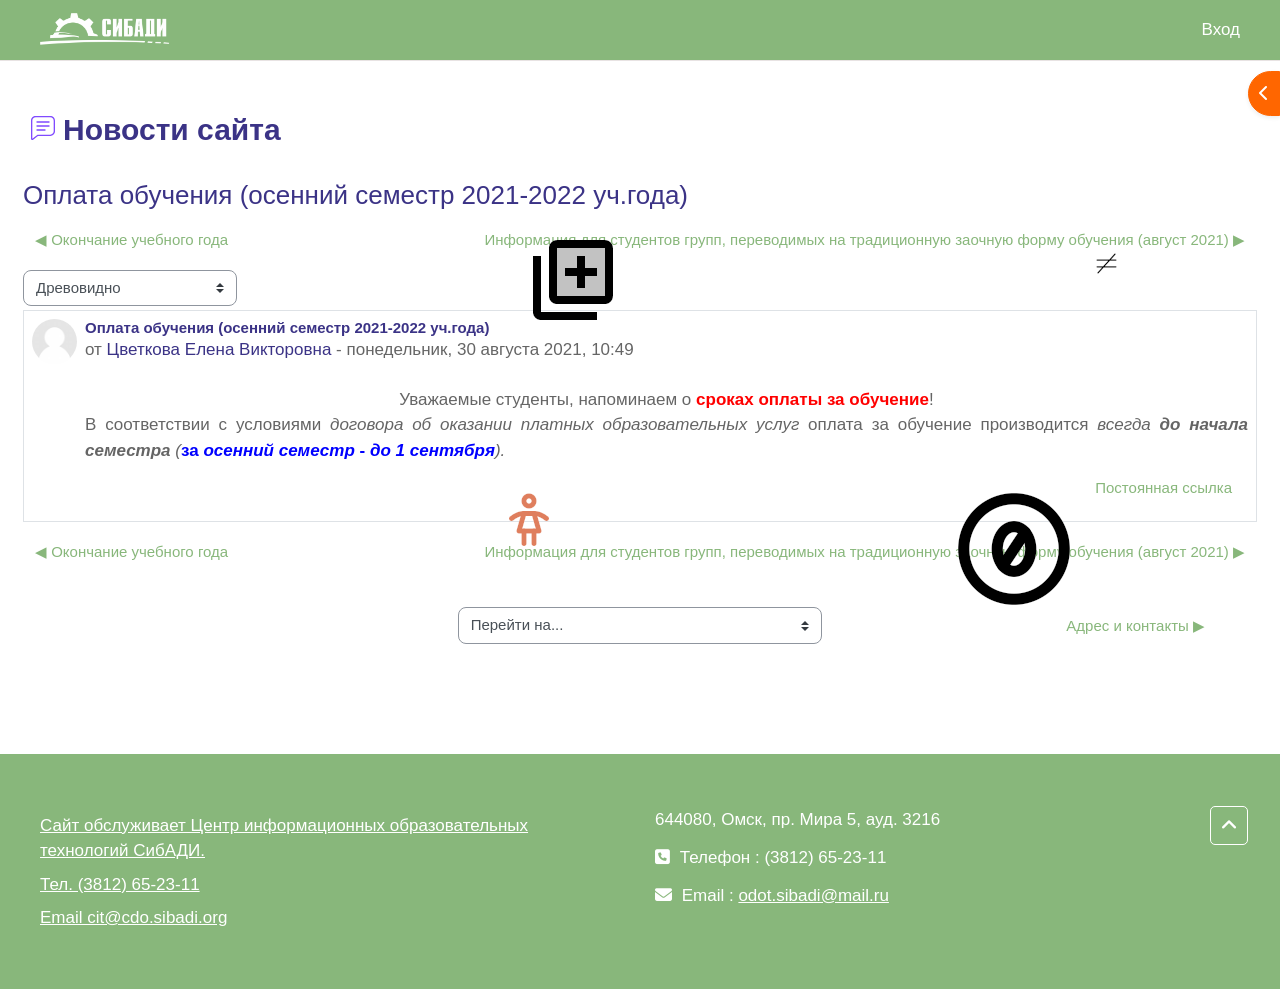 This screenshot has width=1280, height=989. Describe the element at coordinates (529, 521) in the screenshot. I see `indicates women's restroom` at that location.